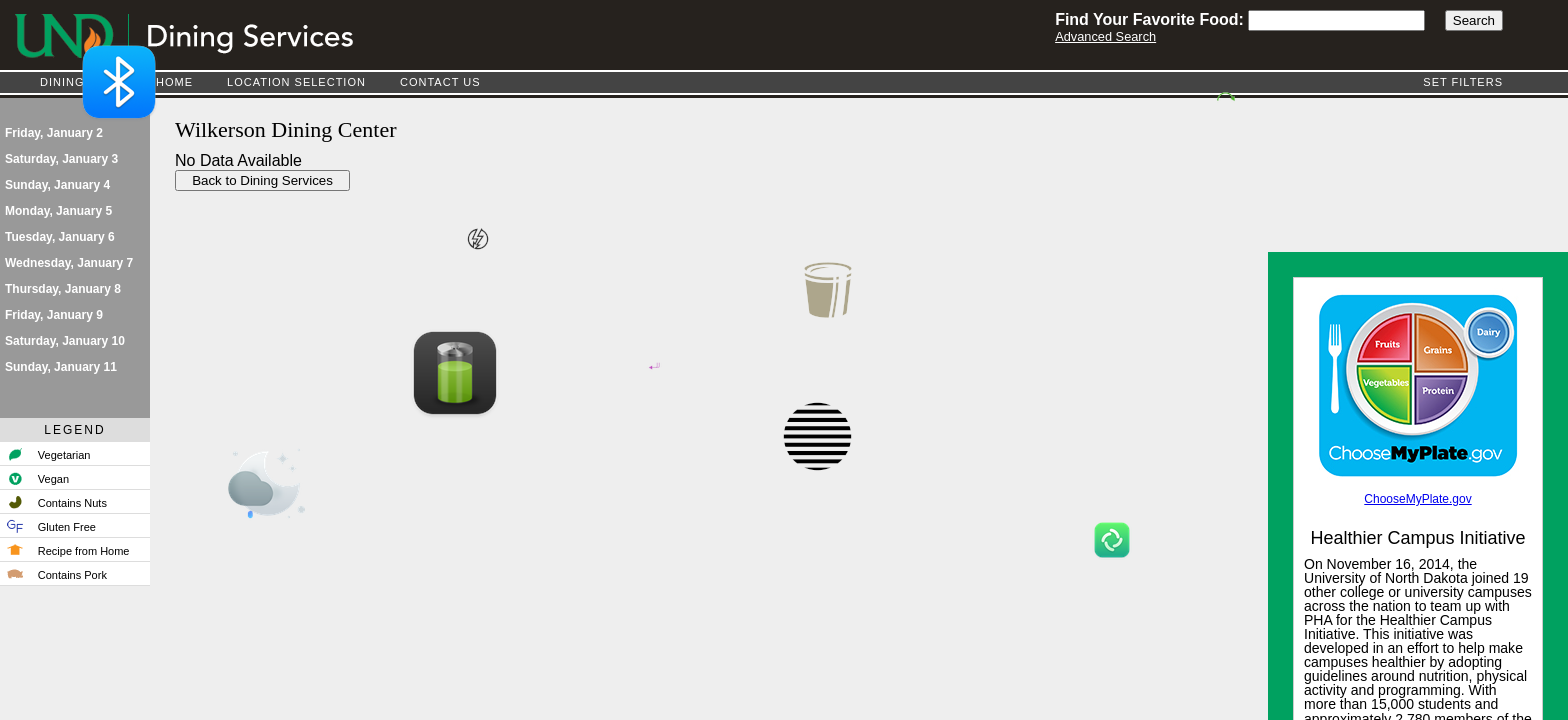 Image resolution: width=1568 pixels, height=720 pixels. What do you see at coordinates (1225, 96) in the screenshot?
I see `redo the last undone action` at bounding box center [1225, 96].